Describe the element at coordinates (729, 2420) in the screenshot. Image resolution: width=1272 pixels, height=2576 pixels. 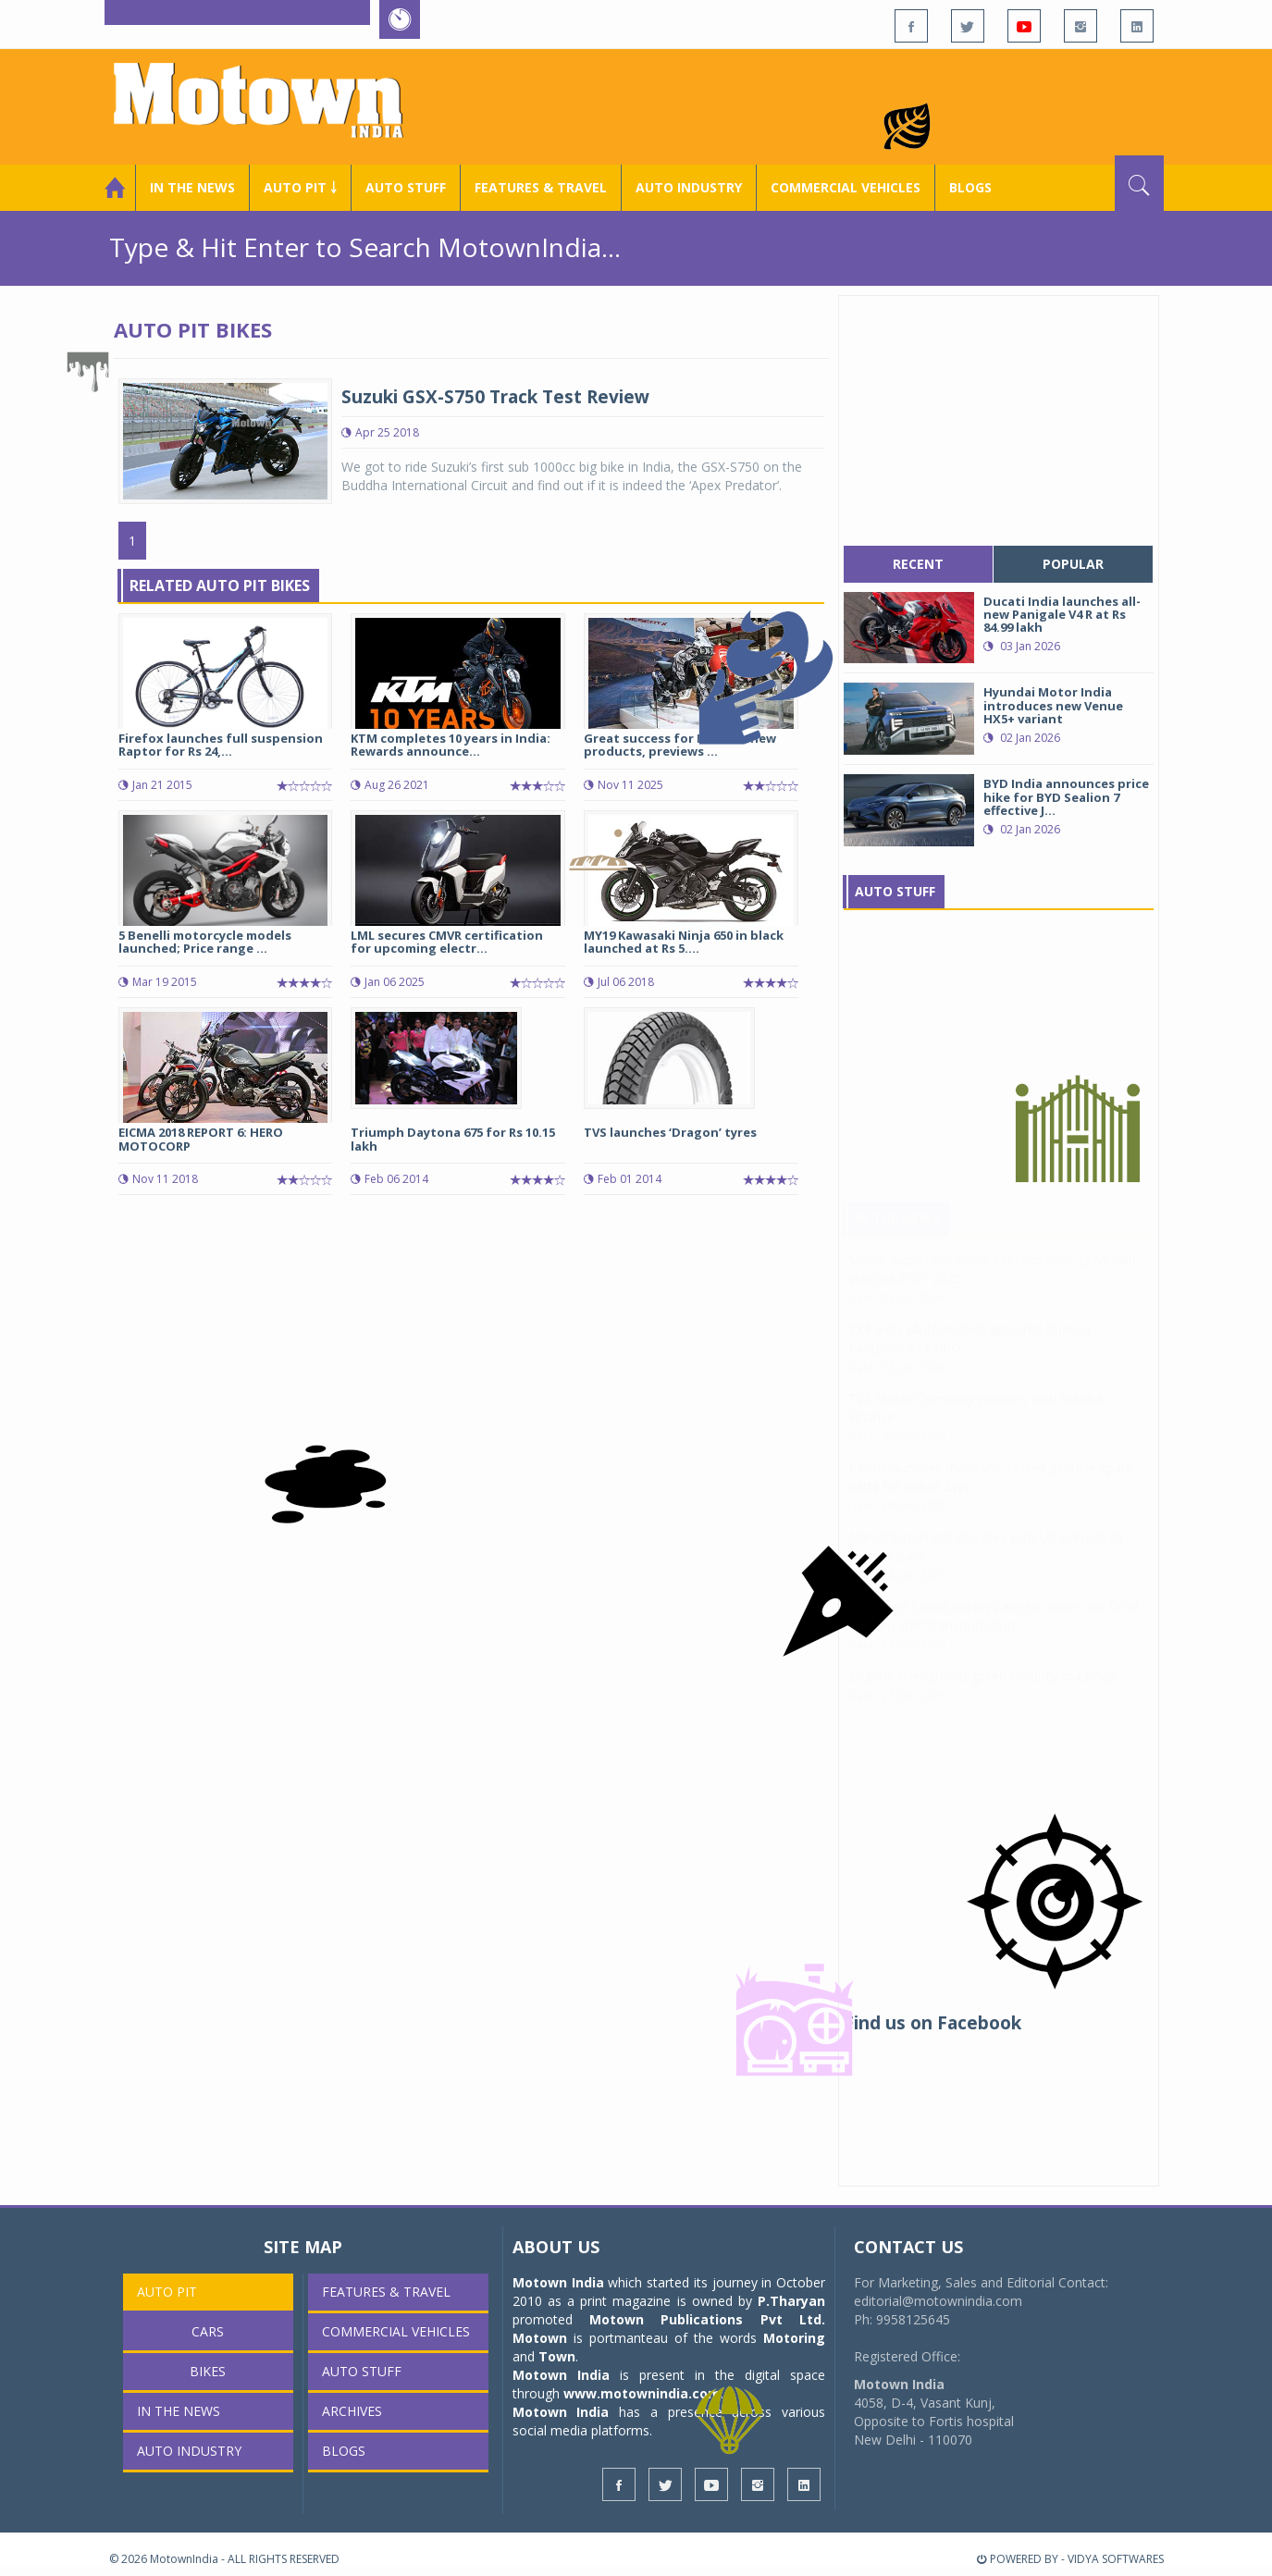
I see `airdrop or delivery incoming` at that location.